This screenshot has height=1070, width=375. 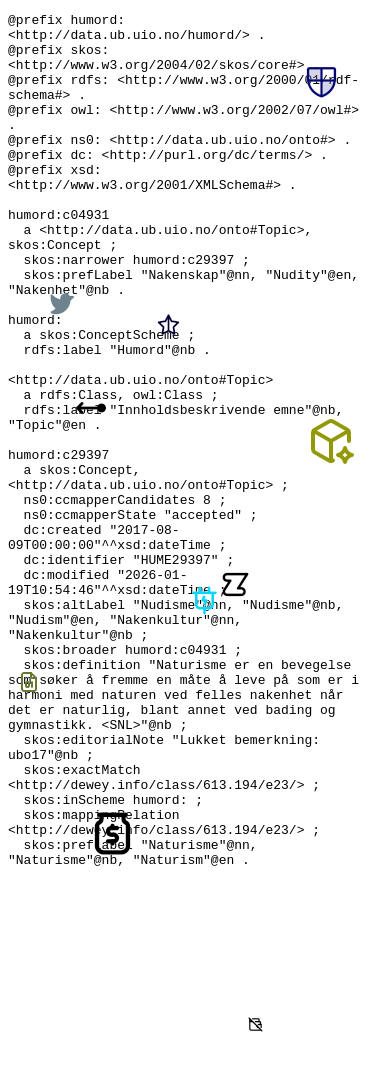 What do you see at coordinates (61, 303) in the screenshot?
I see `share to twitter` at bounding box center [61, 303].